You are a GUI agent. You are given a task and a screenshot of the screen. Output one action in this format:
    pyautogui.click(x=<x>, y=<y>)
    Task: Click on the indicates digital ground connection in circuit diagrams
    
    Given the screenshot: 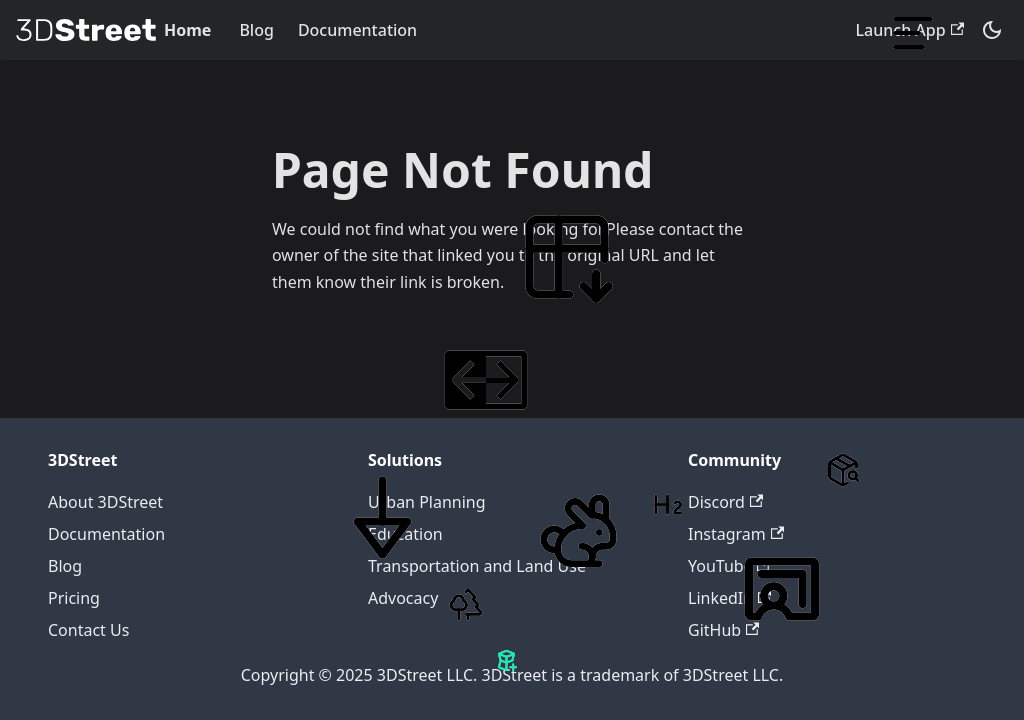 What is the action you would take?
    pyautogui.click(x=382, y=517)
    